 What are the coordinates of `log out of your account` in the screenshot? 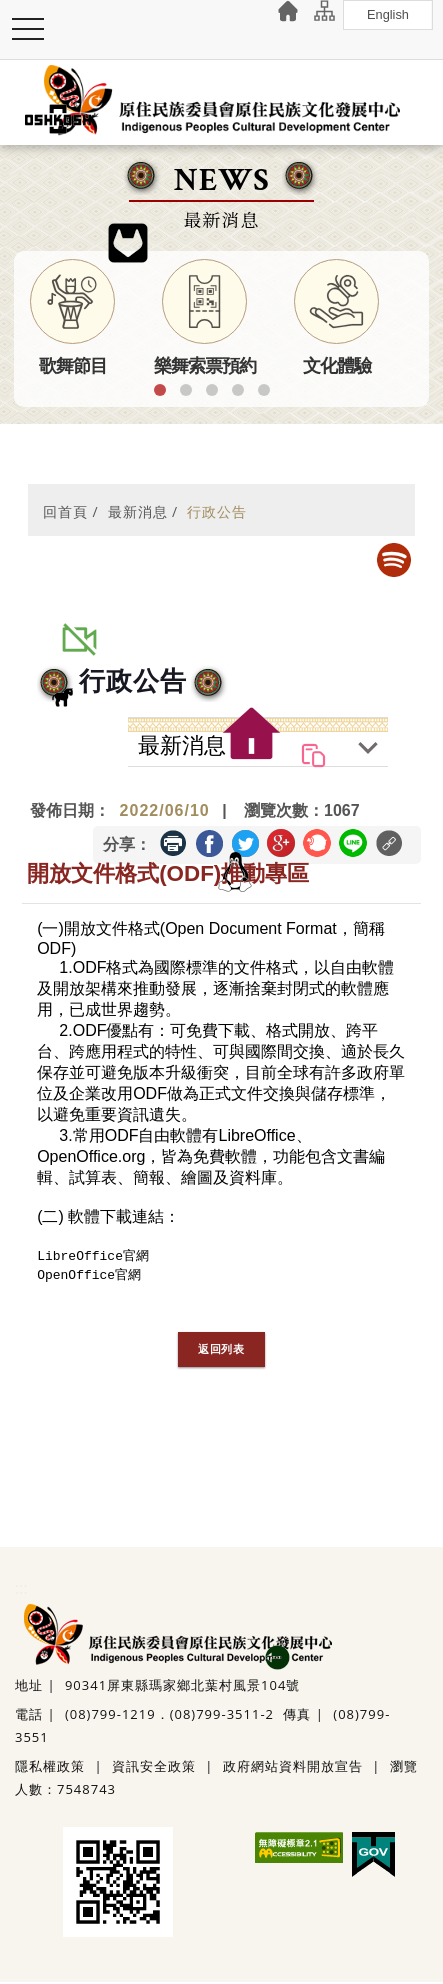 It's located at (277, 1657).